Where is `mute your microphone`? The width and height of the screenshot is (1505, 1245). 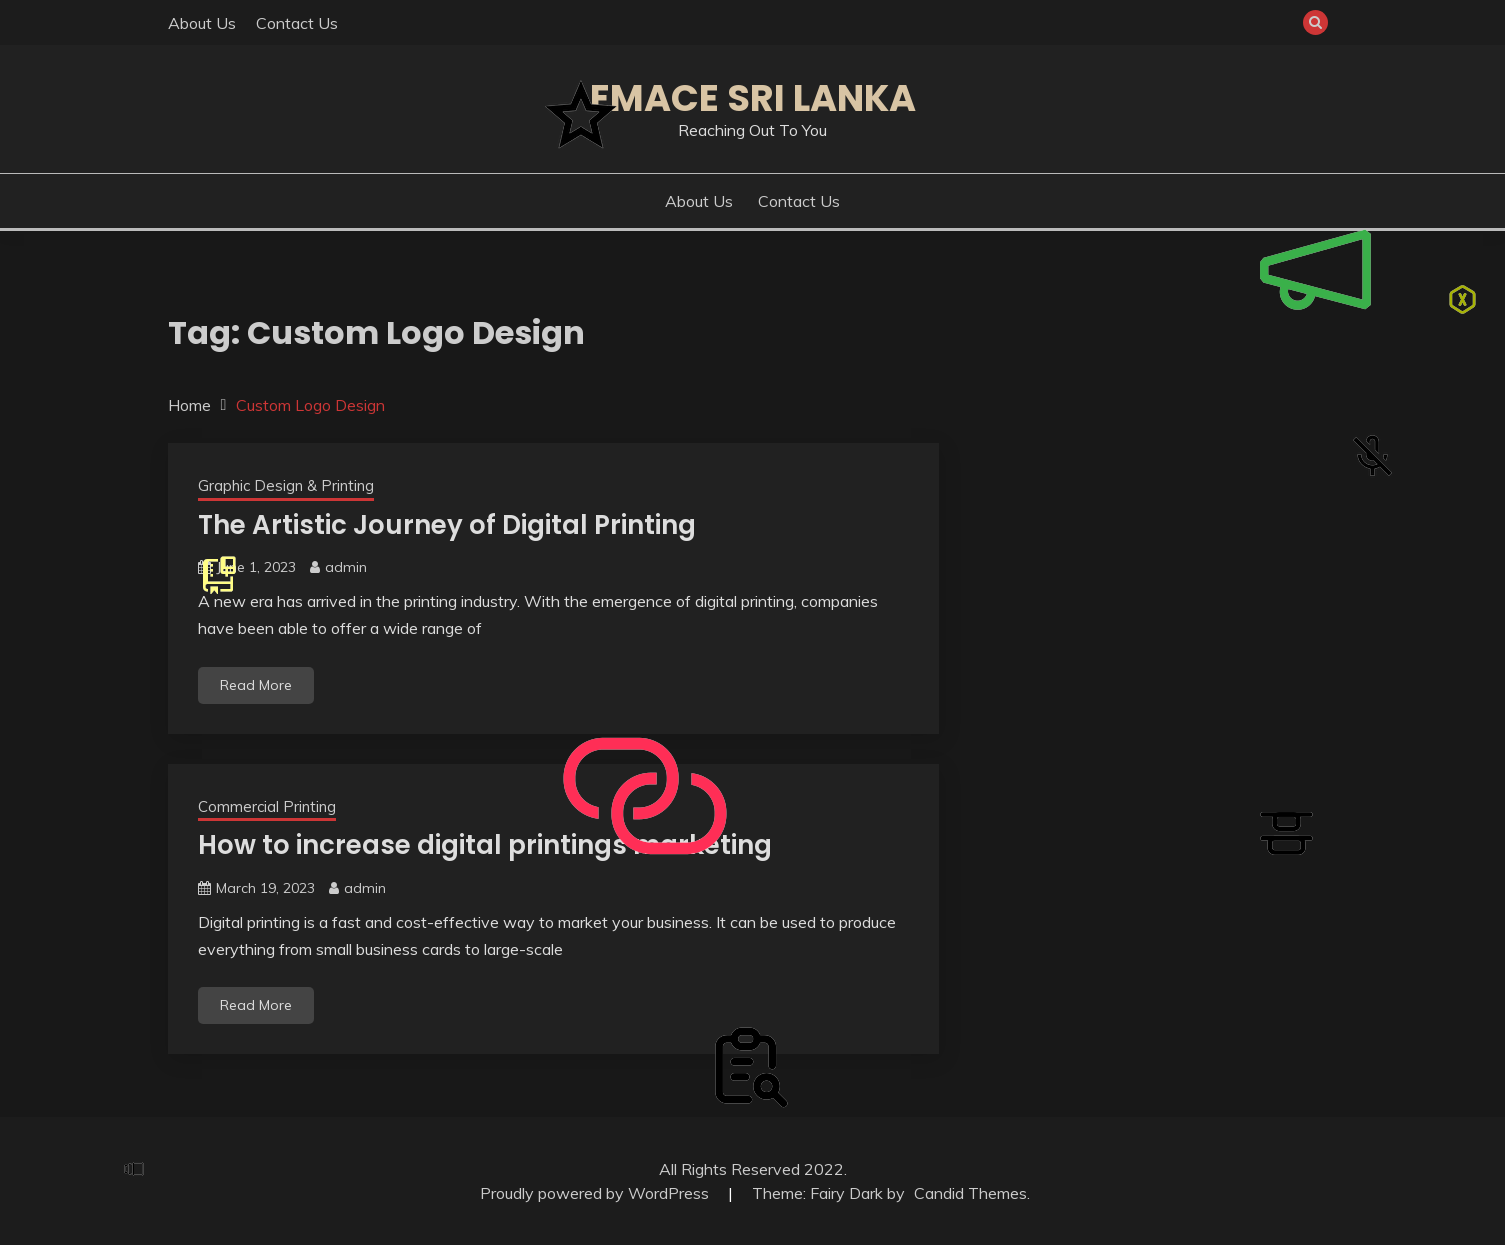 mute your microphone is located at coordinates (1372, 456).